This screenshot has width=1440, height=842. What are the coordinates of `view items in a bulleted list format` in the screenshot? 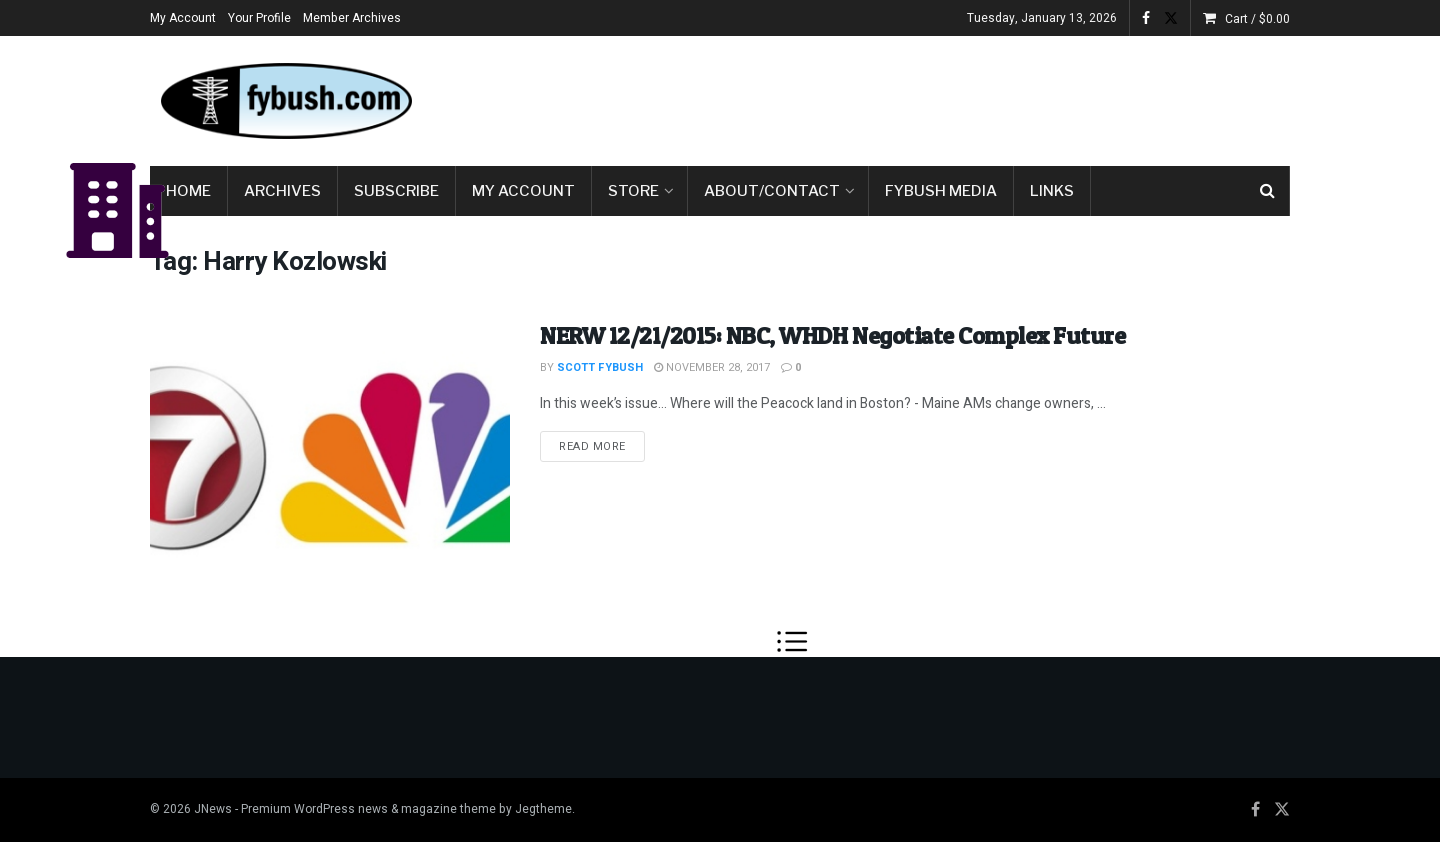 It's located at (792, 641).